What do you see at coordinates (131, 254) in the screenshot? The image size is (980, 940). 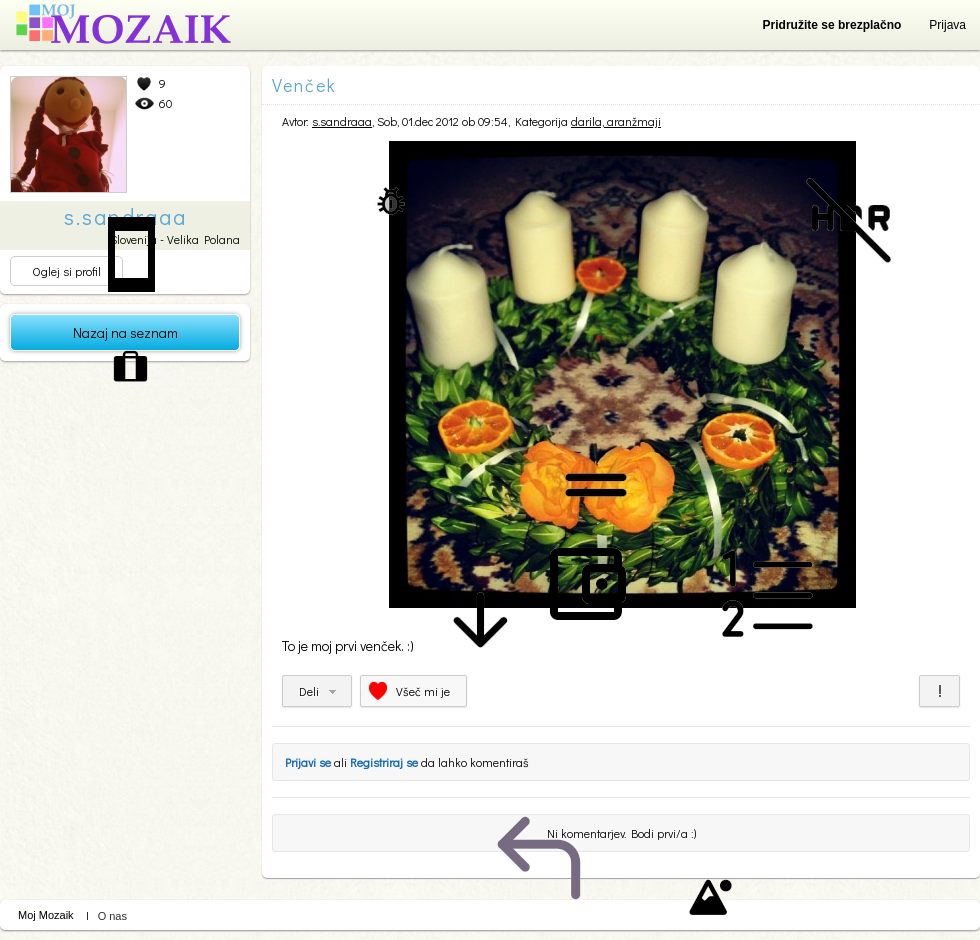 I see `set this device as primary phone` at bounding box center [131, 254].